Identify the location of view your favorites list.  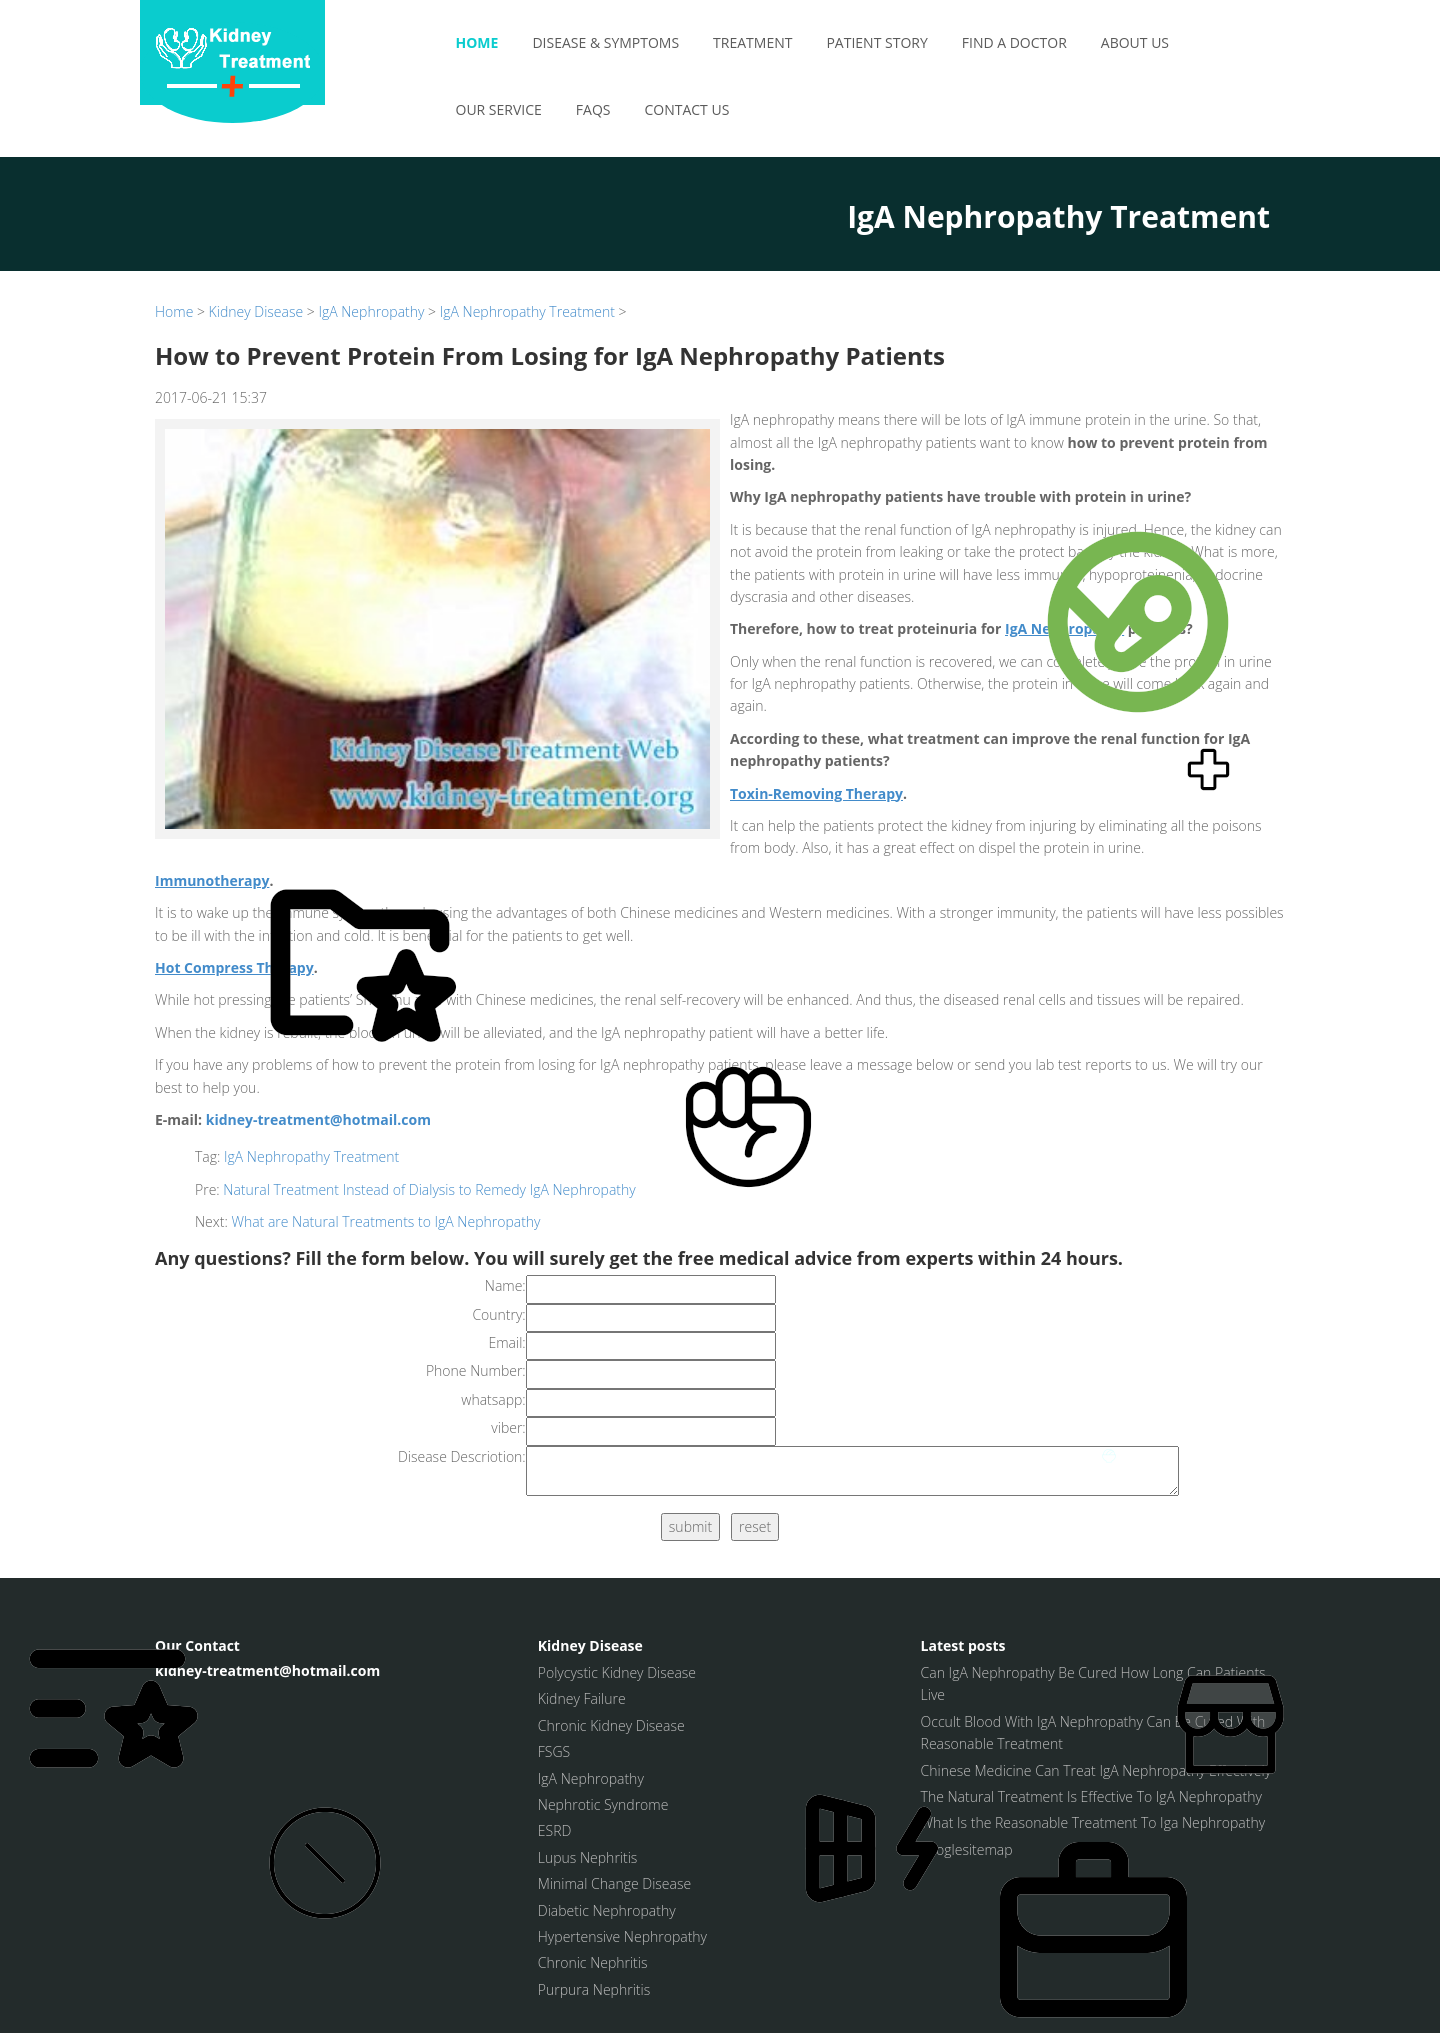
(107, 1708).